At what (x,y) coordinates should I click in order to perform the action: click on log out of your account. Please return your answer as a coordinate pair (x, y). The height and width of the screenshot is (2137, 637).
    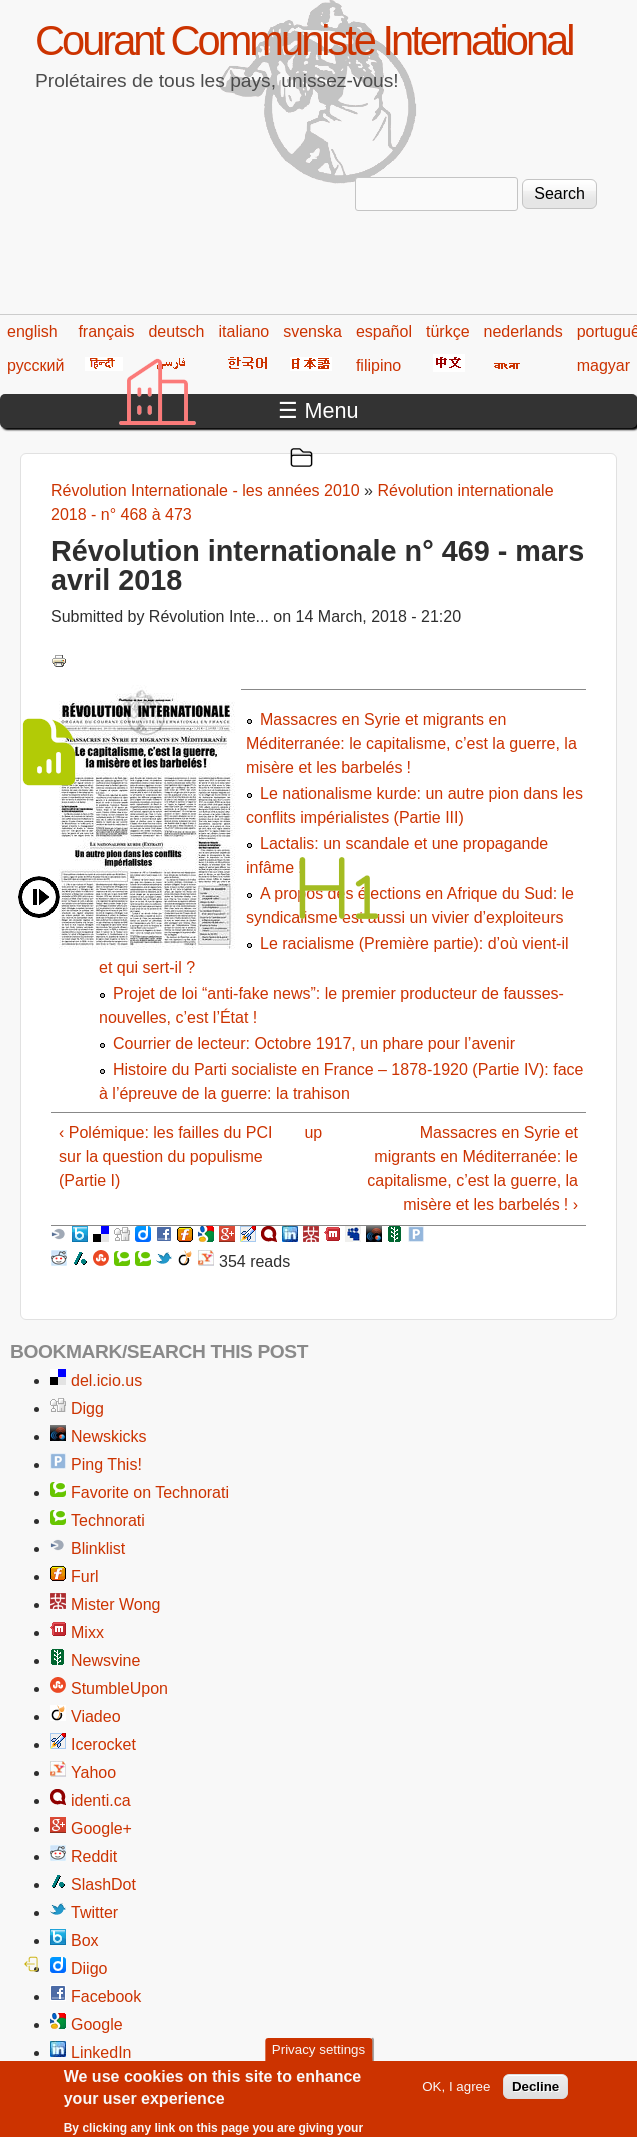
    Looking at the image, I should click on (32, 1964).